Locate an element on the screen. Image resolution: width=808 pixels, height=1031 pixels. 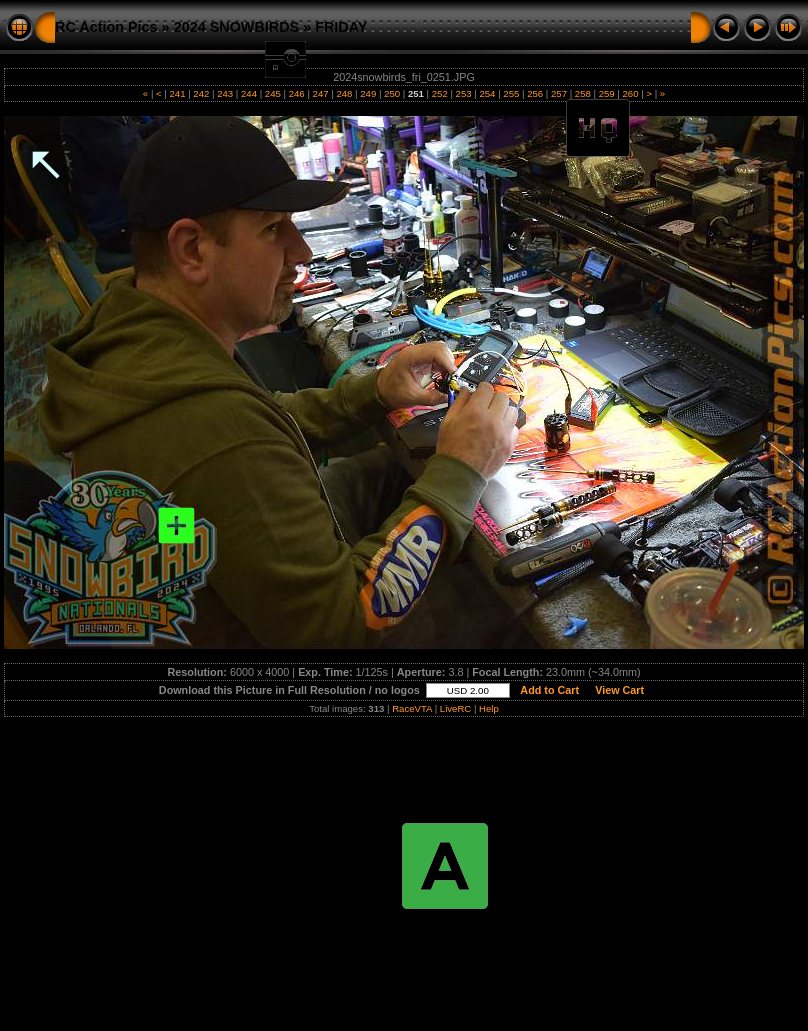
connect to a projector or external display is located at coordinates (285, 59).